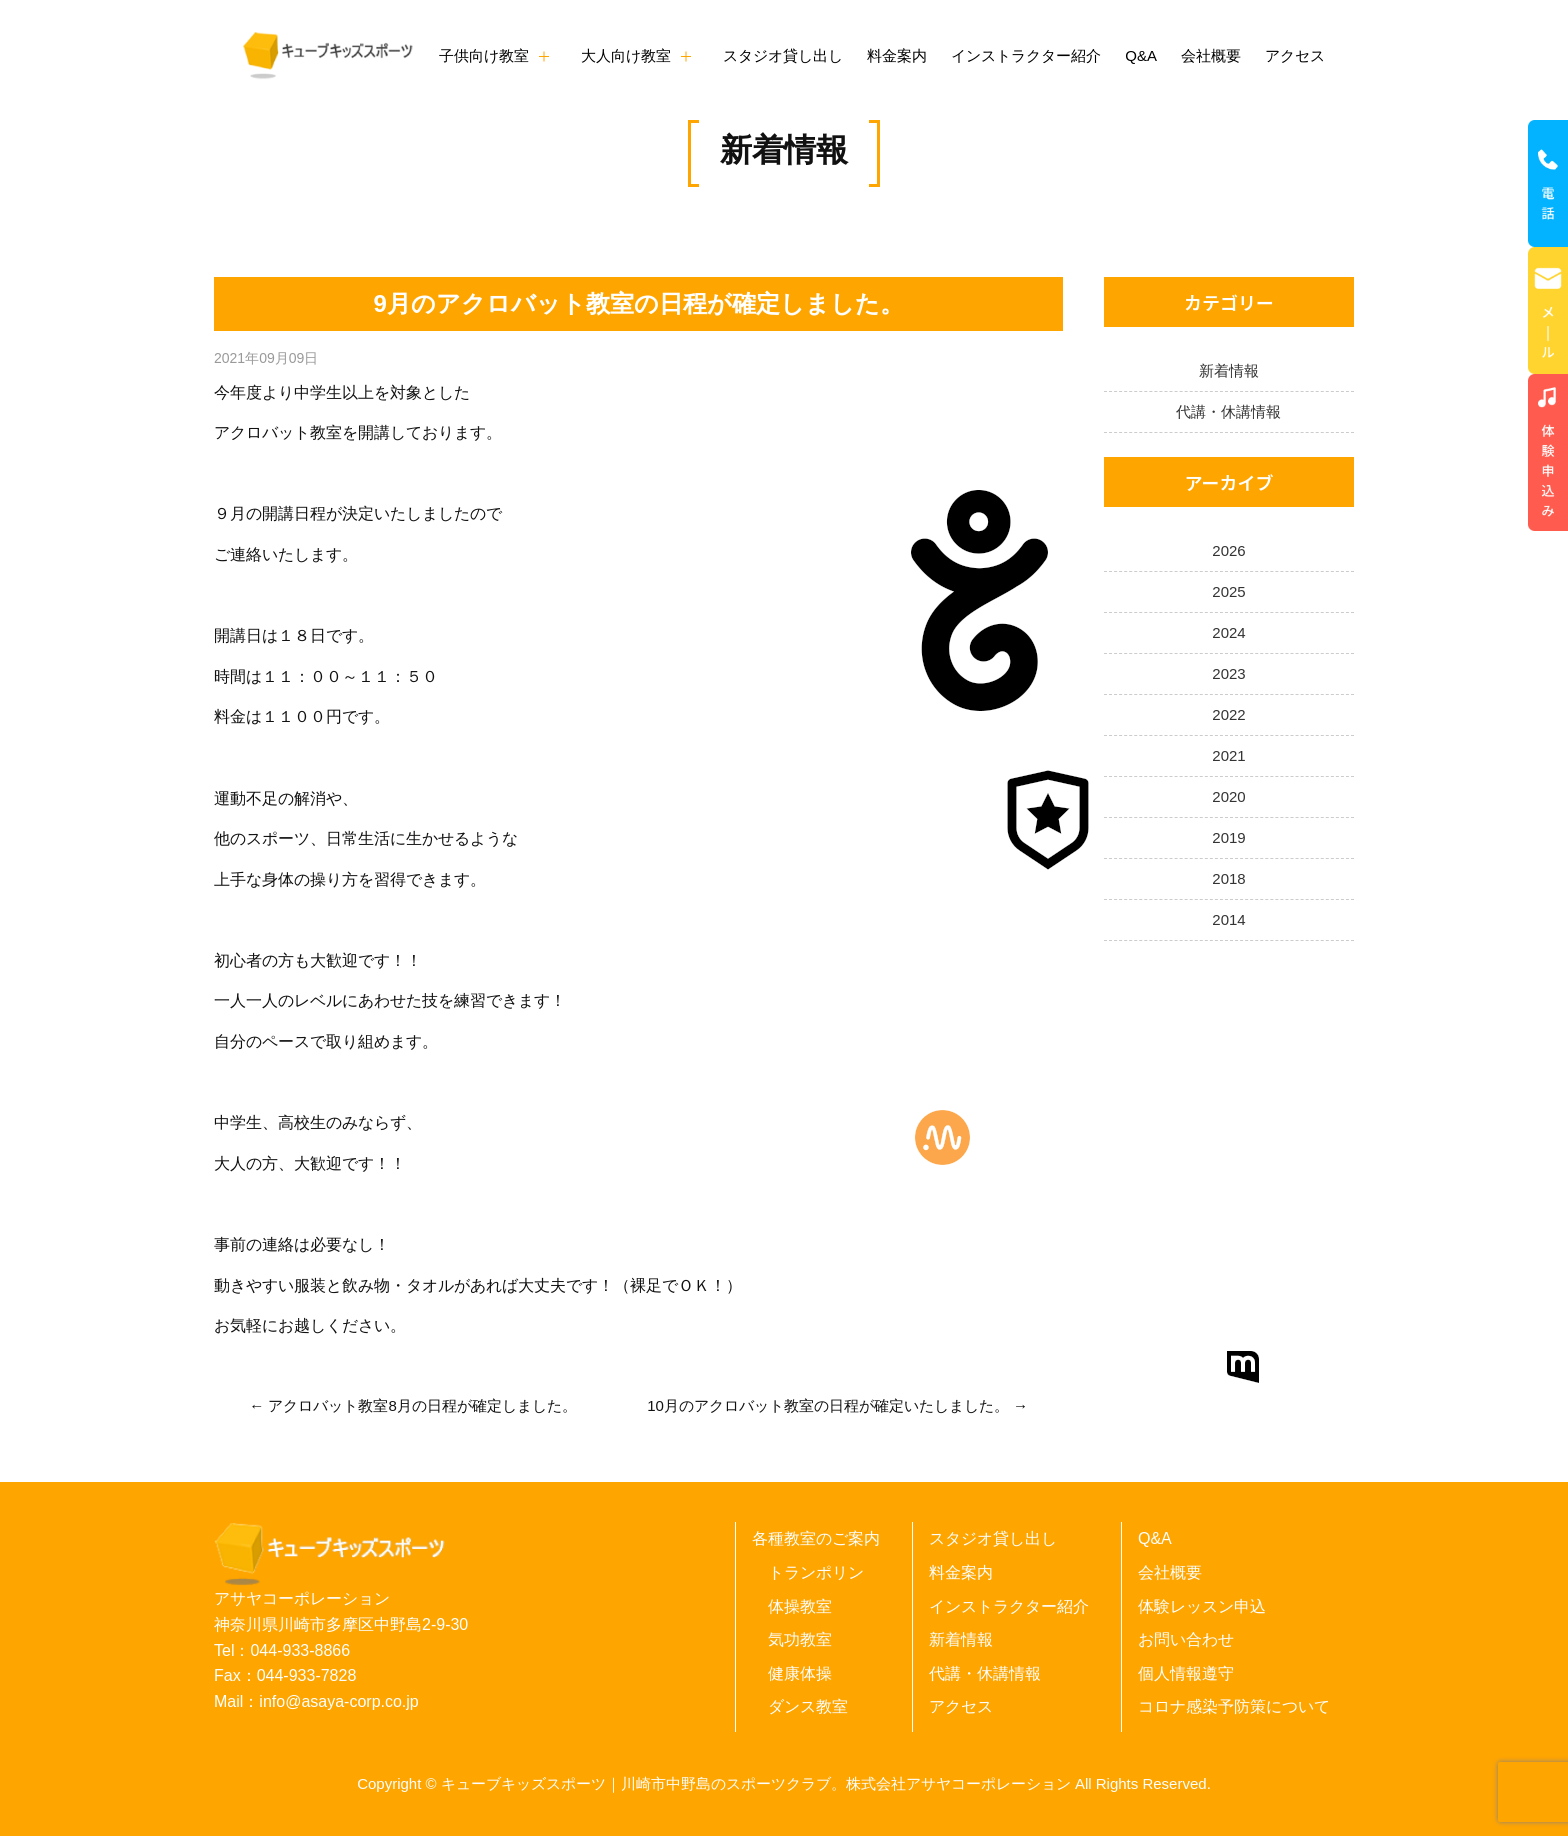  Describe the element at coordinates (1048, 820) in the screenshot. I see `indicates premium or verified security status` at that location.